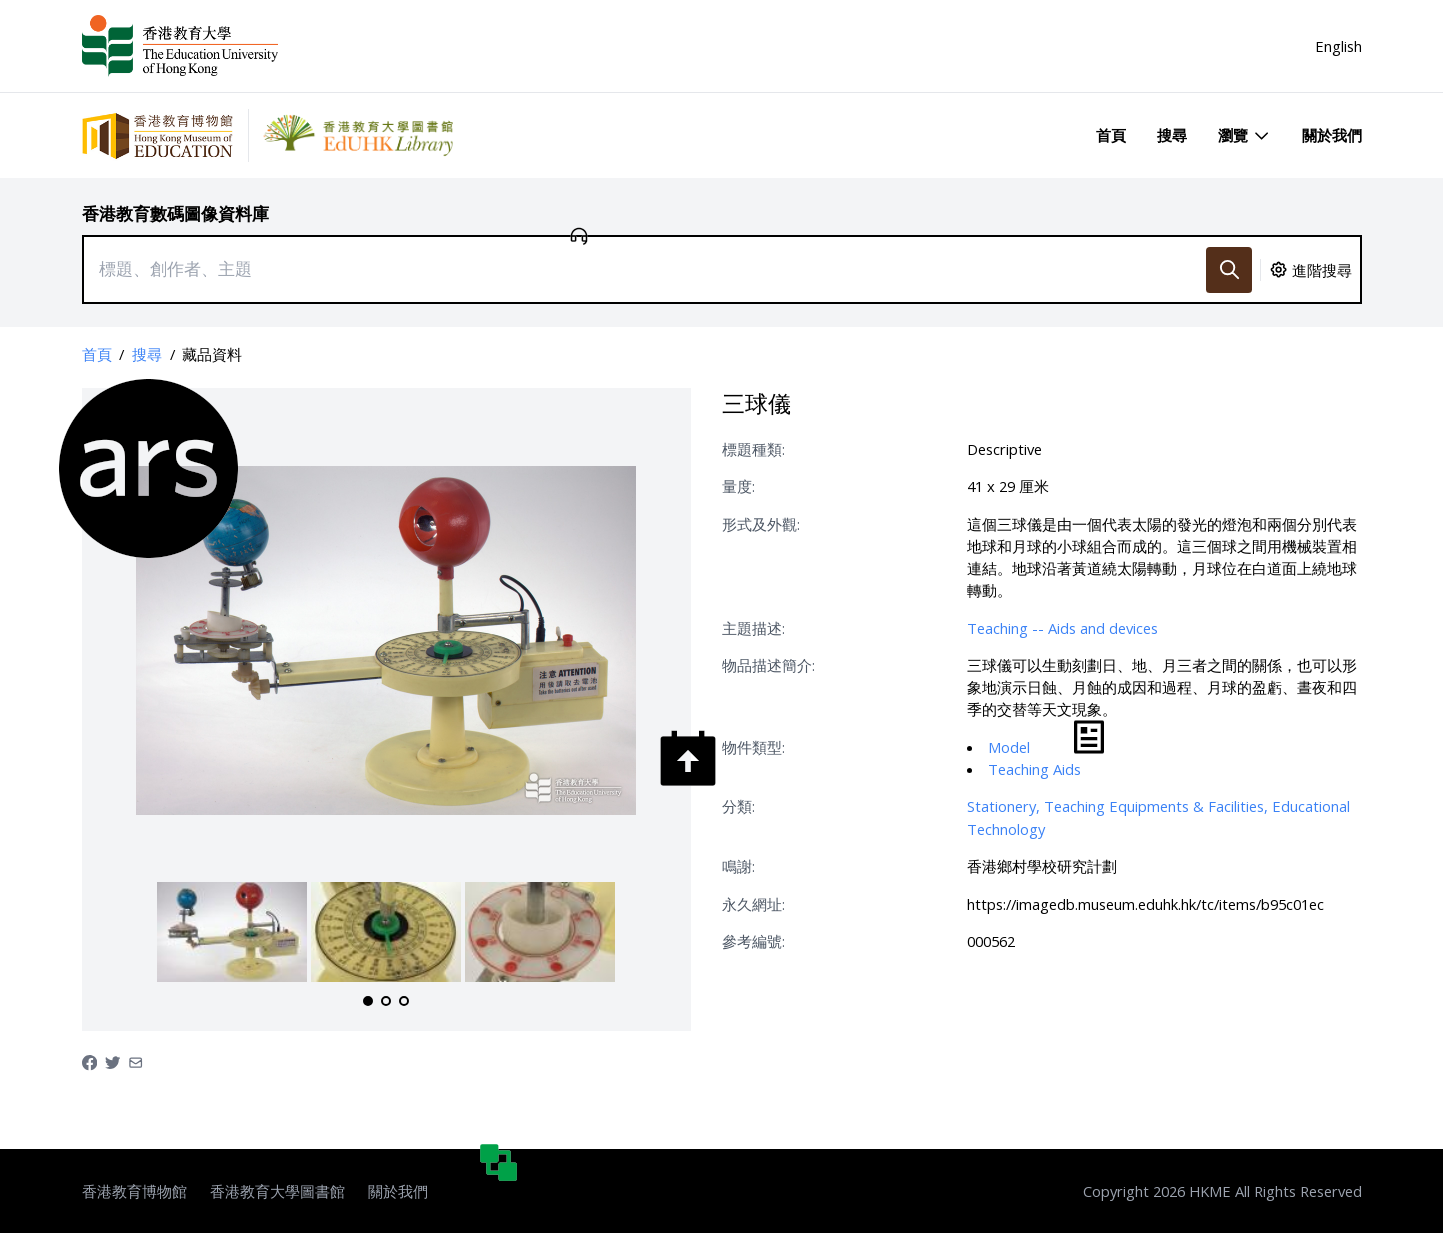  I want to click on view article or news content, so click(1089, 737).